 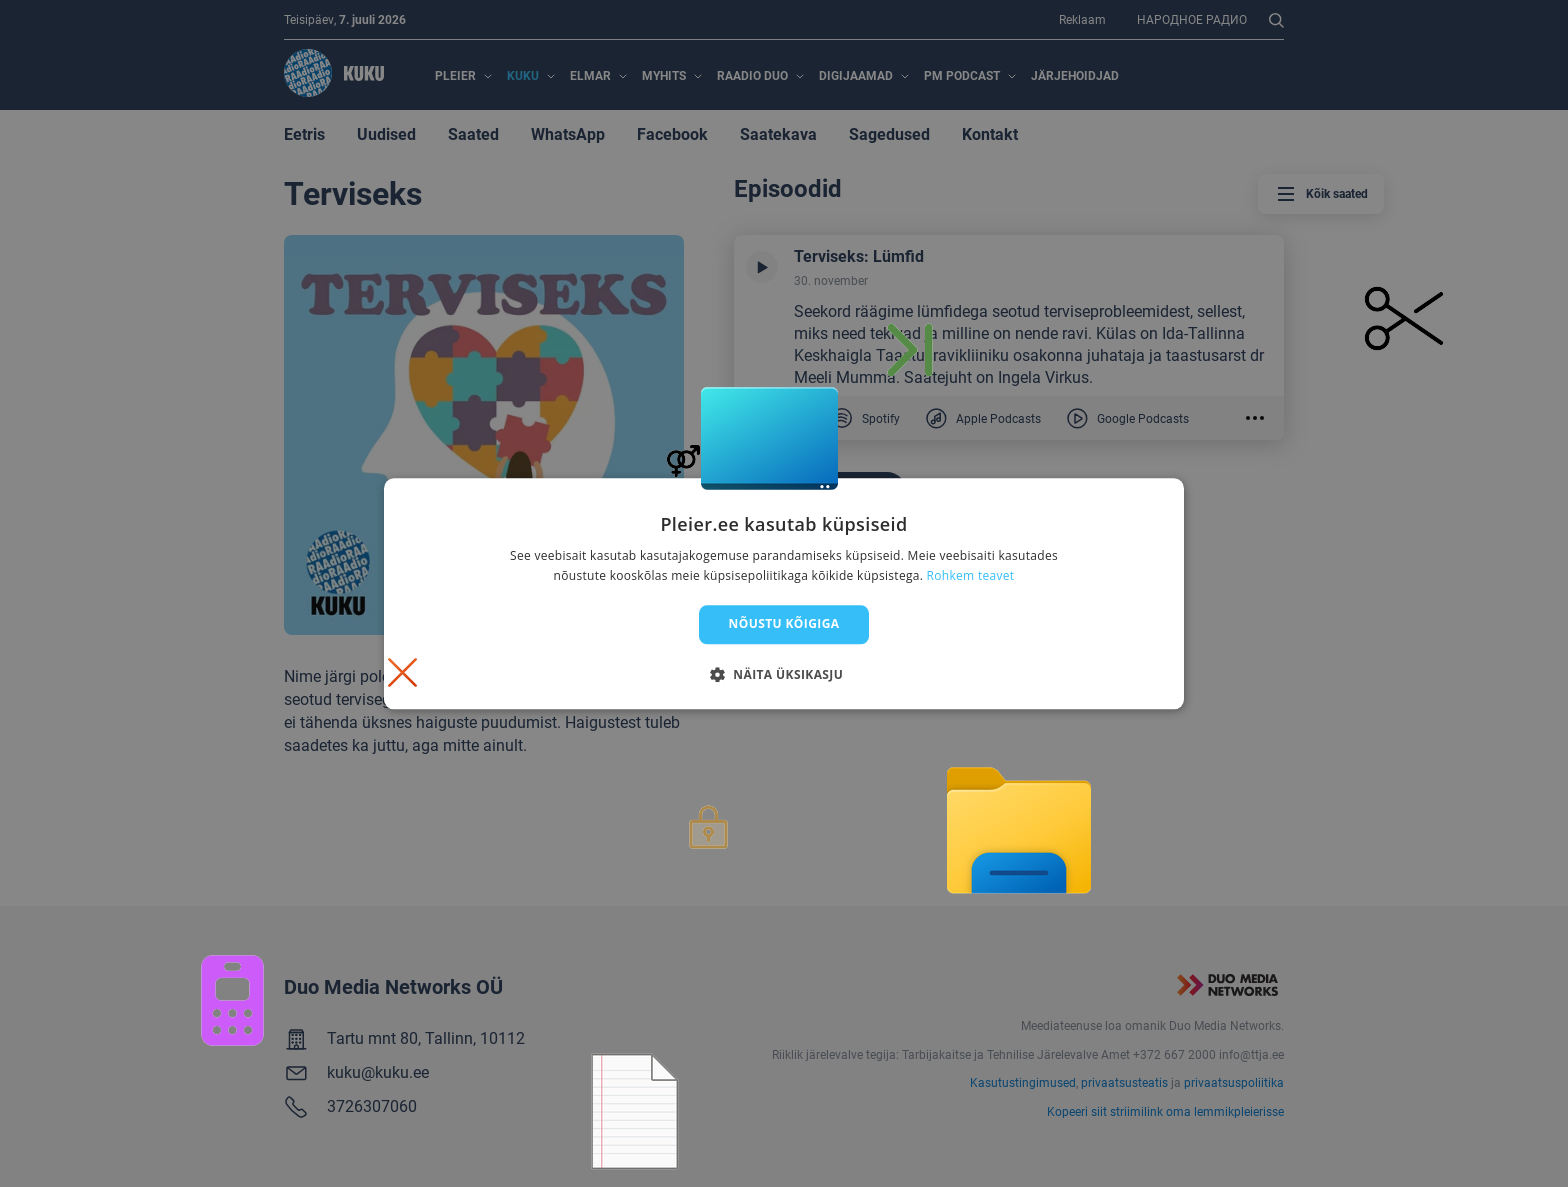 I want to click on indicates gender or sex selection options, so click(x=683, y=462).